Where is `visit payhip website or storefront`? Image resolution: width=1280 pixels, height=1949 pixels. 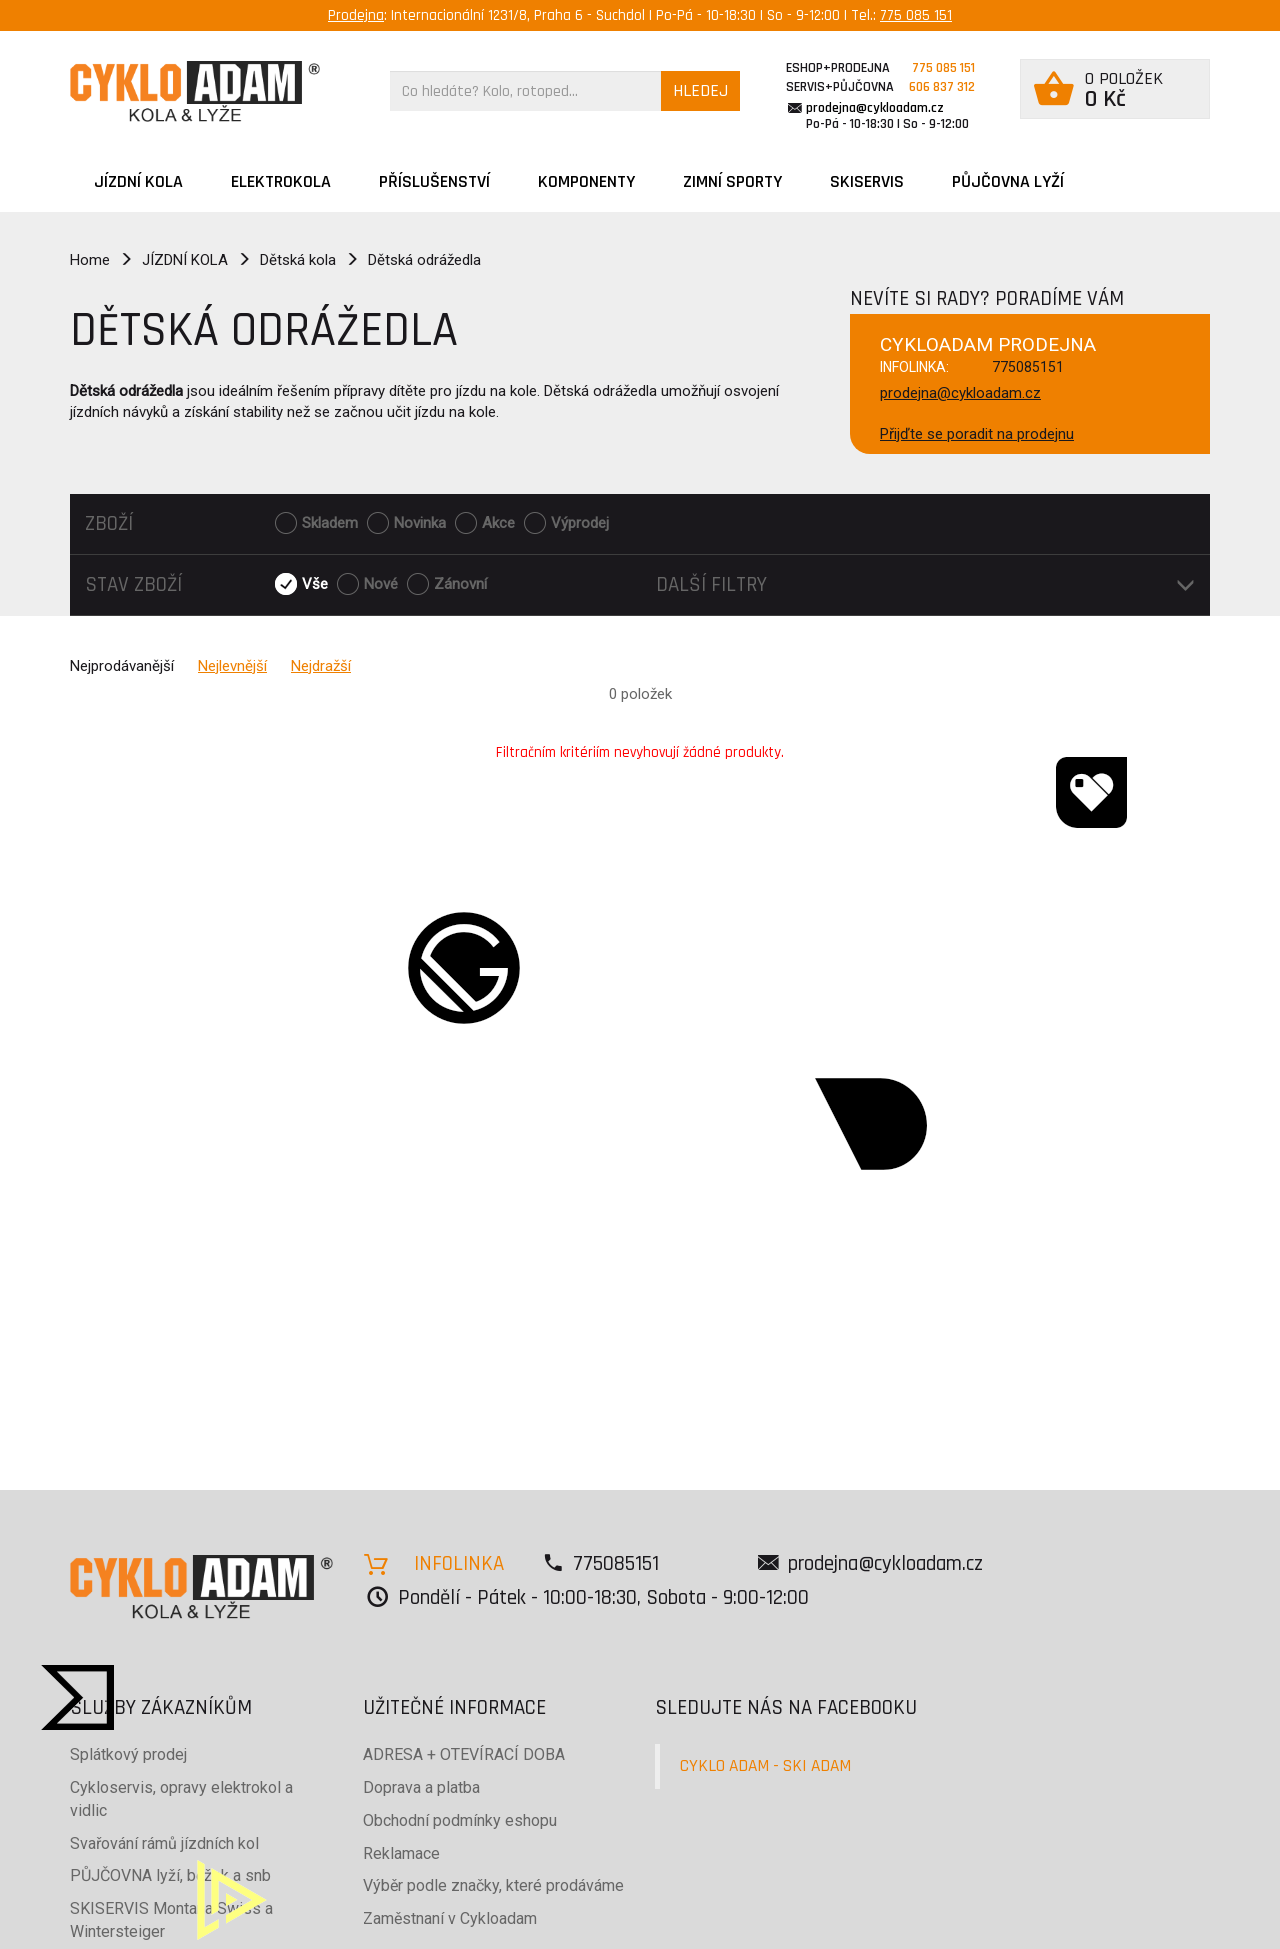 visit payhip website or storefront is located at coordinates (1091, 792).